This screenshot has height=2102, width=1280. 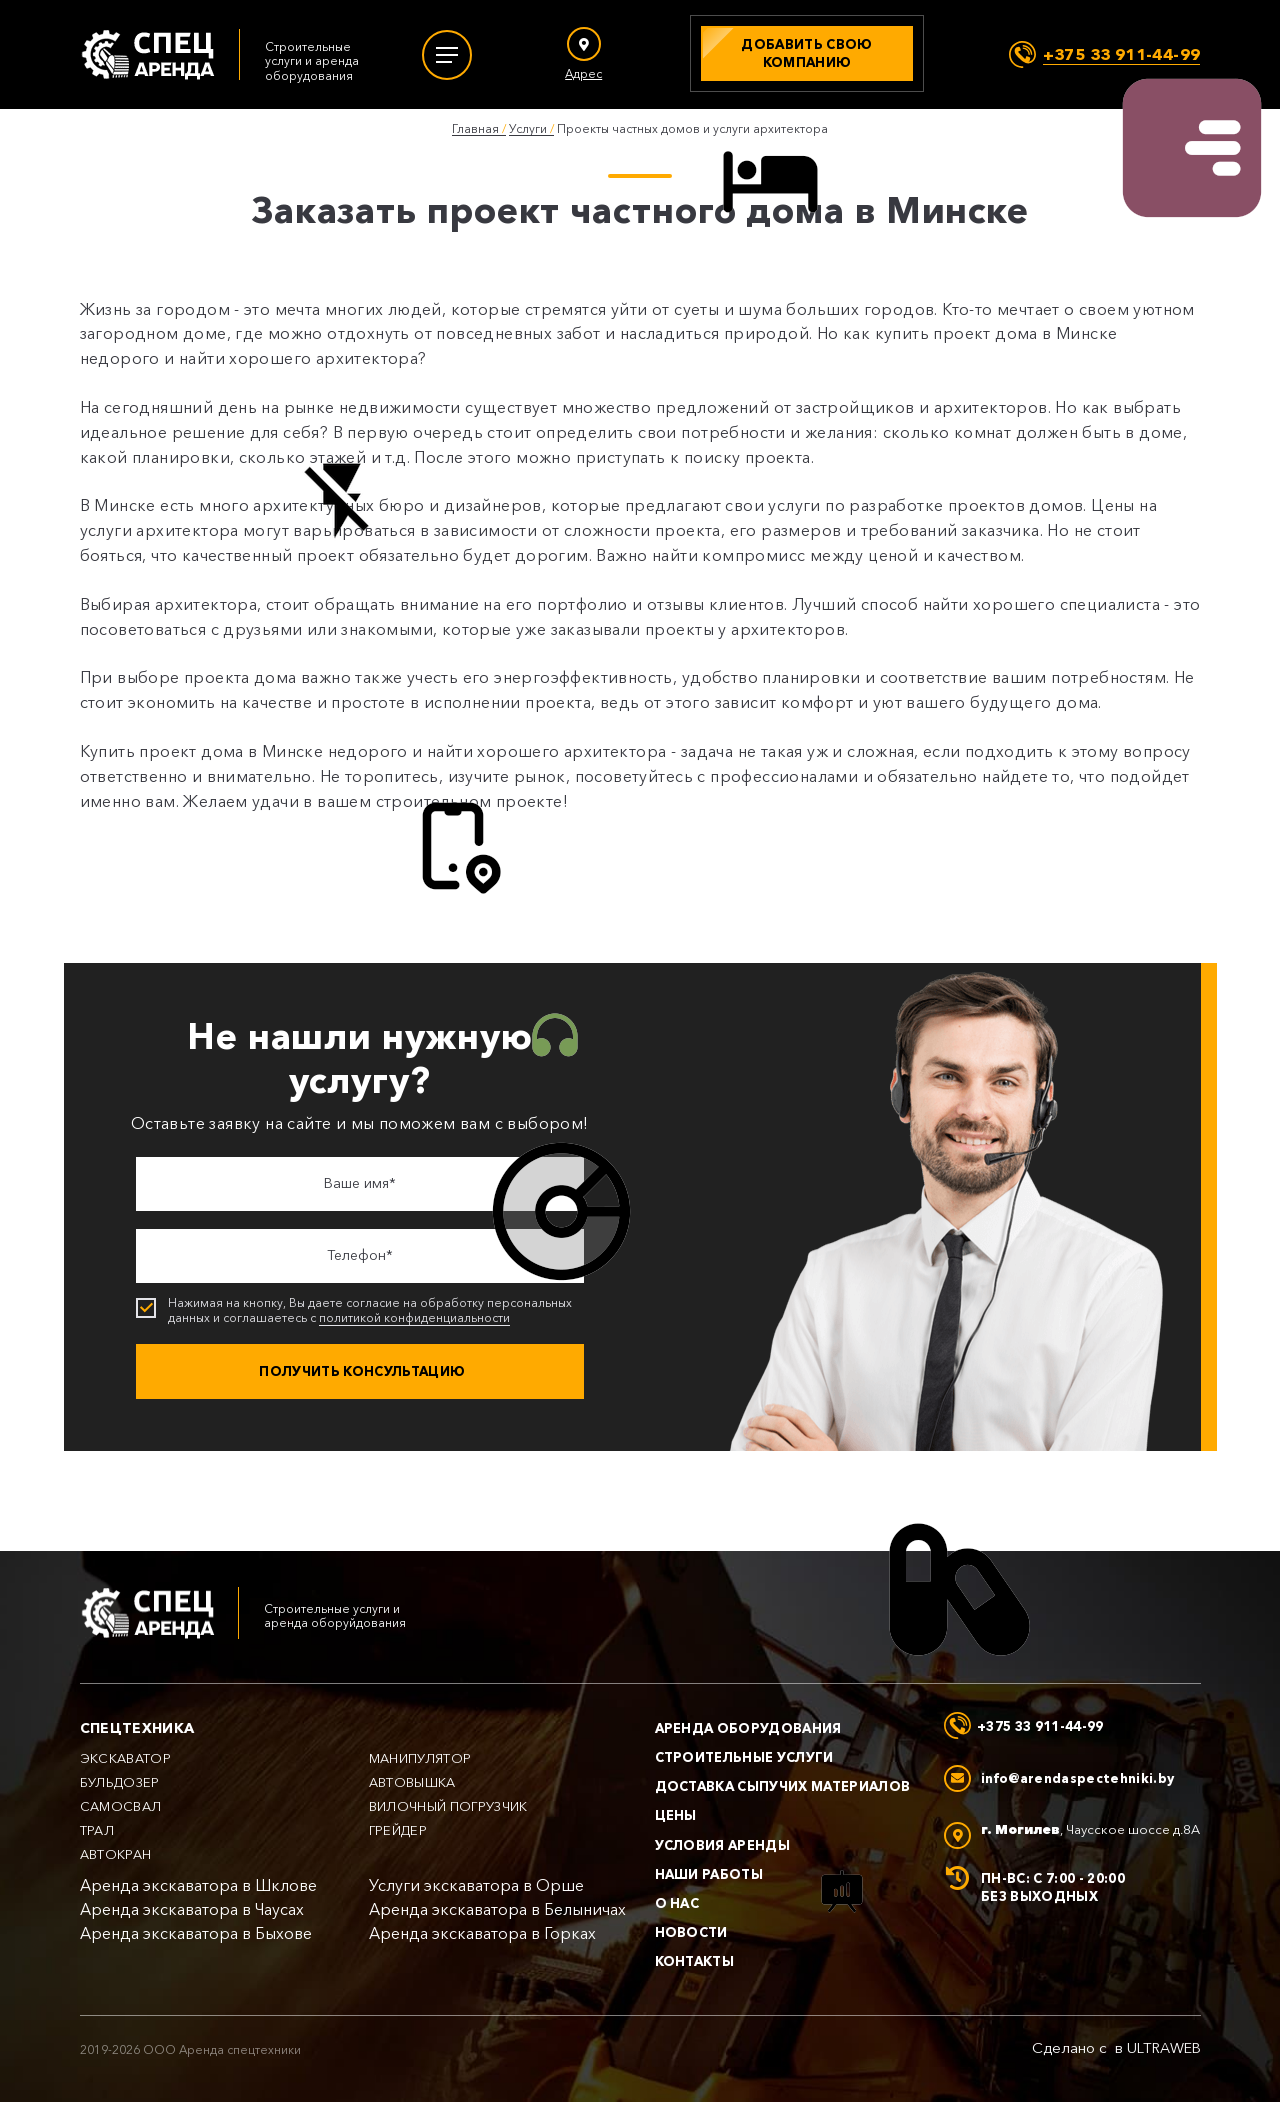 I want to click on book a hotel or accommodation, so click(x=770, y=179).